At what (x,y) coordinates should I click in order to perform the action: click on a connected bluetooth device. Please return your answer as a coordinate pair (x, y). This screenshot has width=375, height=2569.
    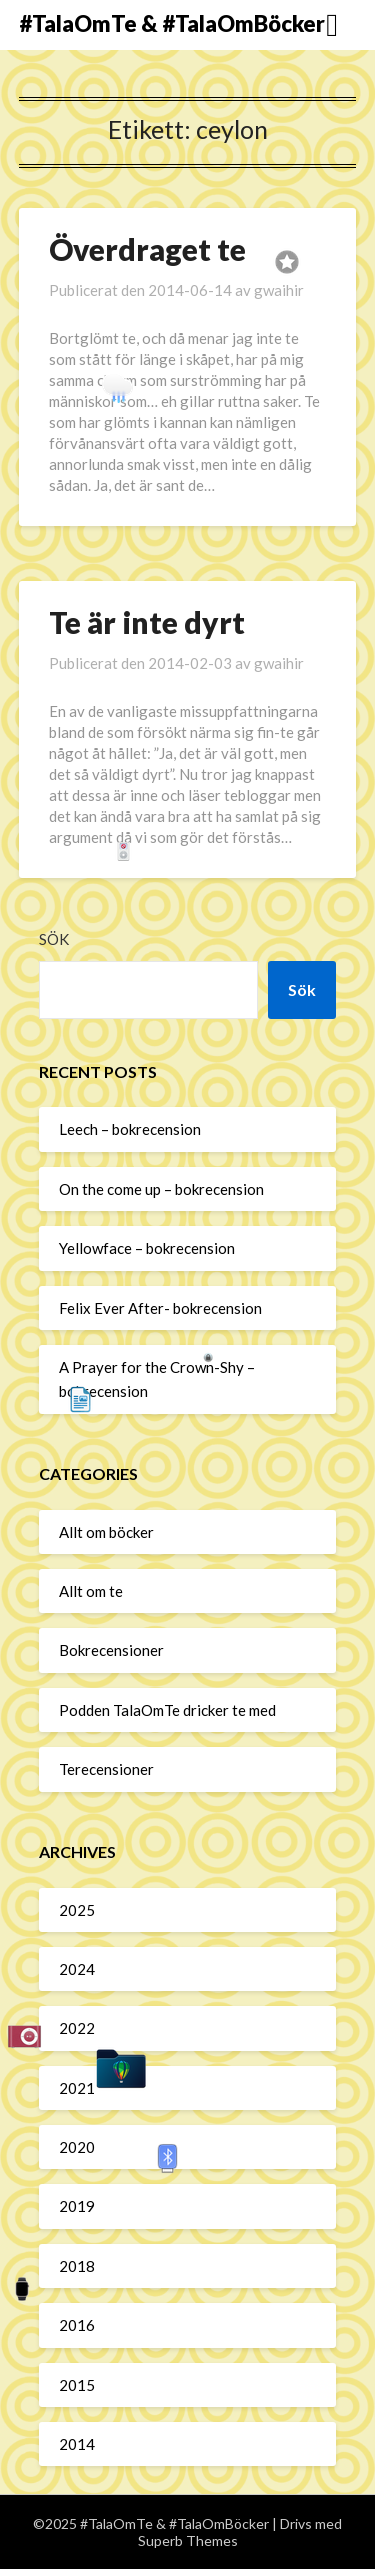
    Looking at the image, I should click on (167, 2158).